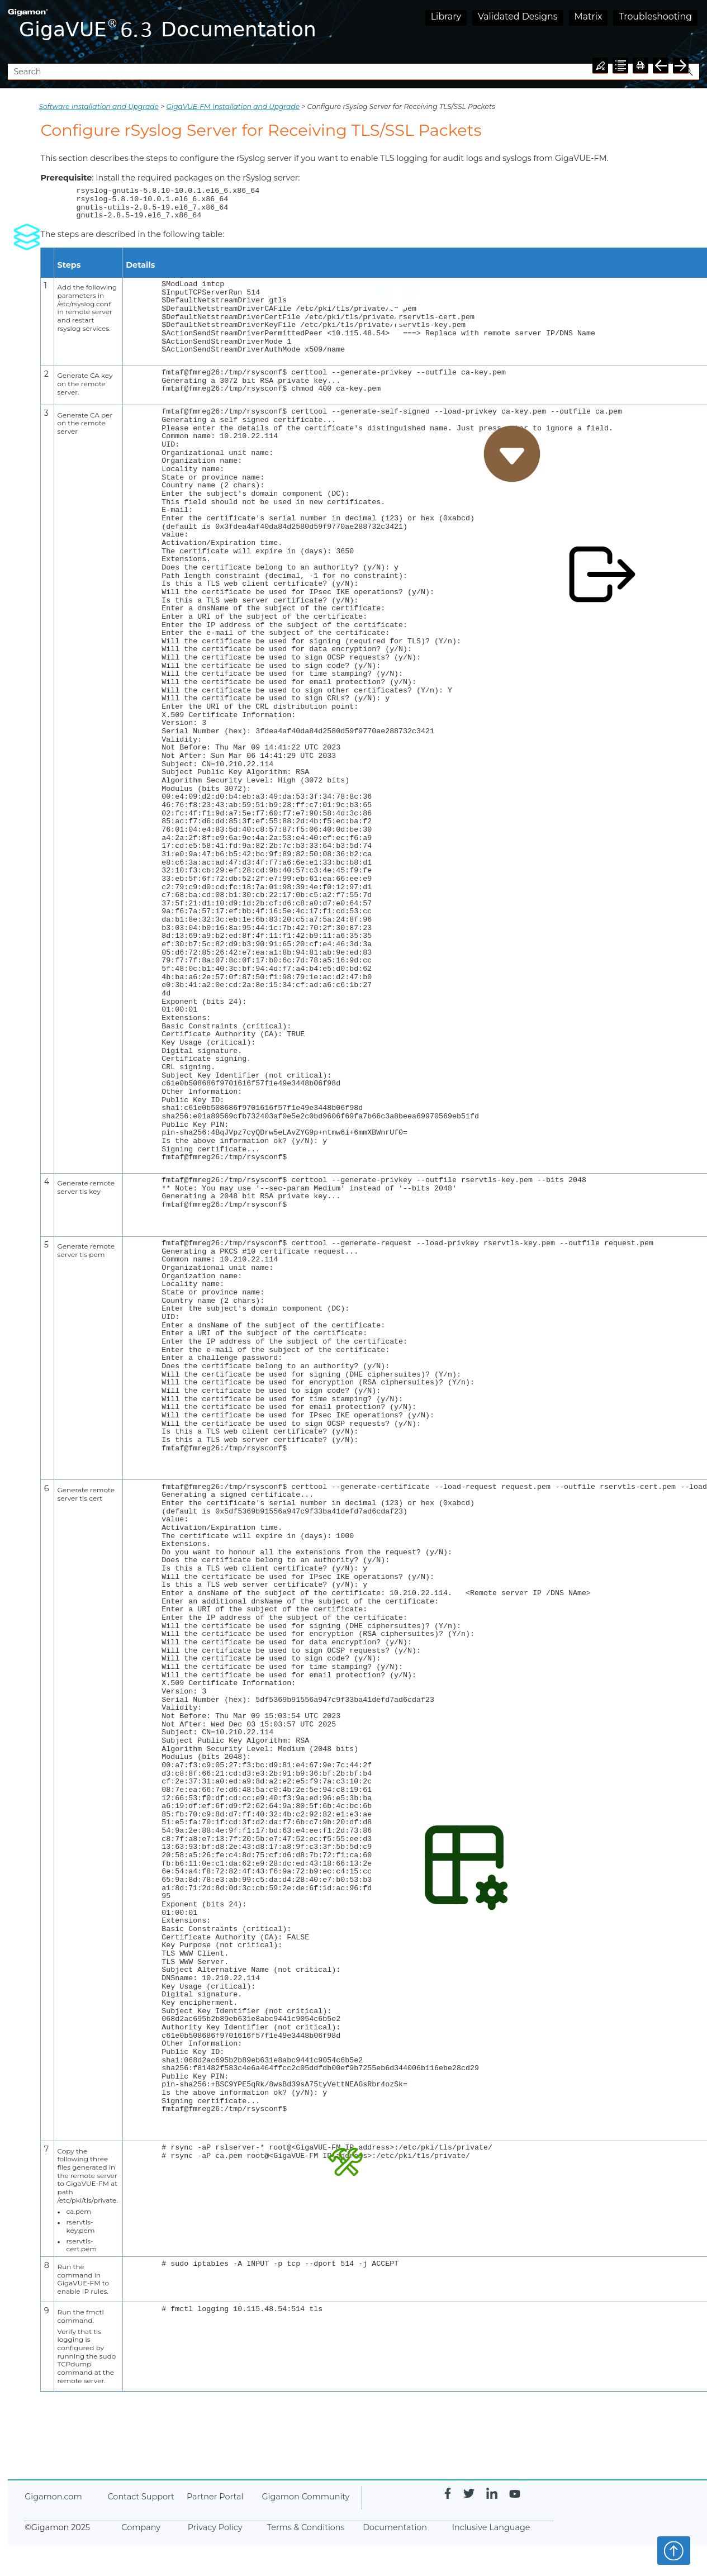 The width and height of the screenshot is (707, 2576). What do you see at coordinates (464, 1865) in the screenshot?
I see `customize table settings` at bounding box center [464, 1865].